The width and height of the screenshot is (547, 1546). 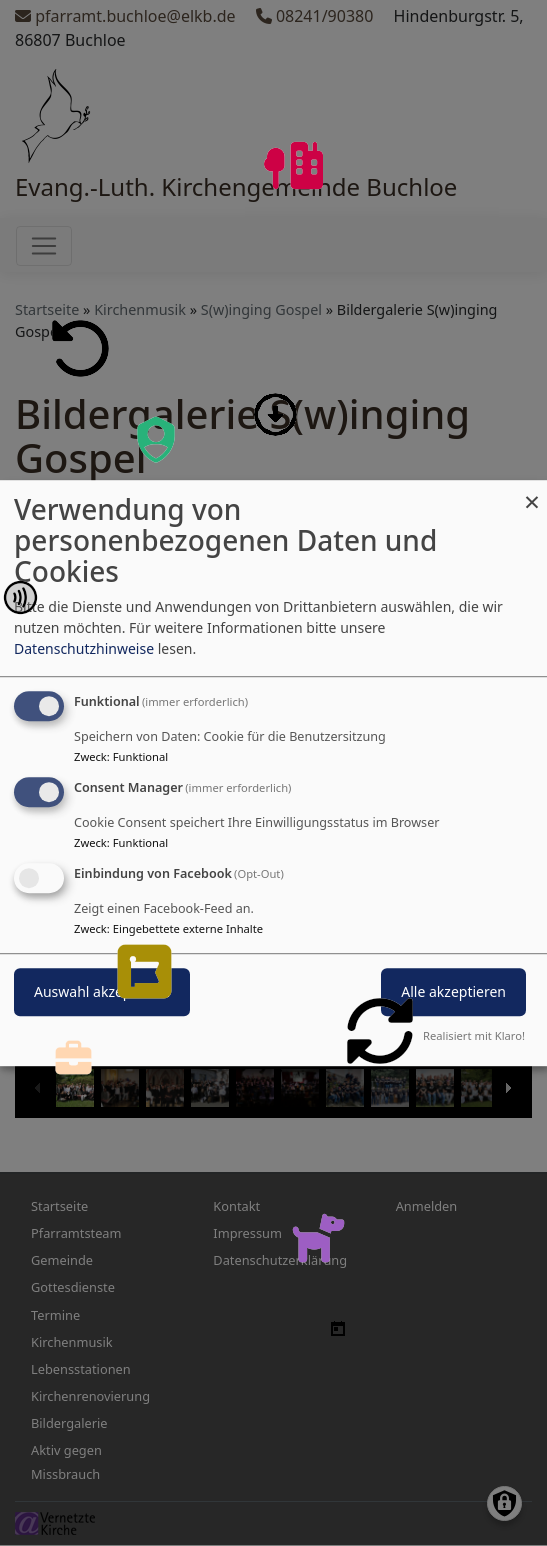 I want to click on manage user roles and permissions, so click(x=156, y=440).